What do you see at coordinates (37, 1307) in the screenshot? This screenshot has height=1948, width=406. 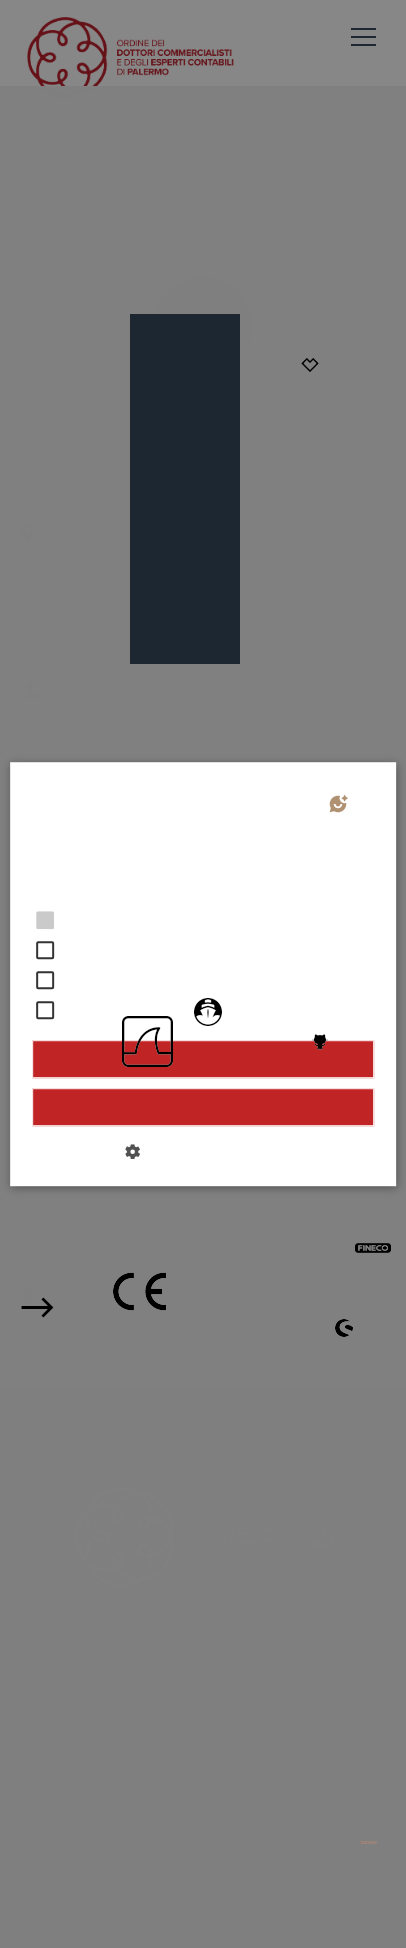 I see `navigate to the next page or step` at bounding box center [37, 1307].